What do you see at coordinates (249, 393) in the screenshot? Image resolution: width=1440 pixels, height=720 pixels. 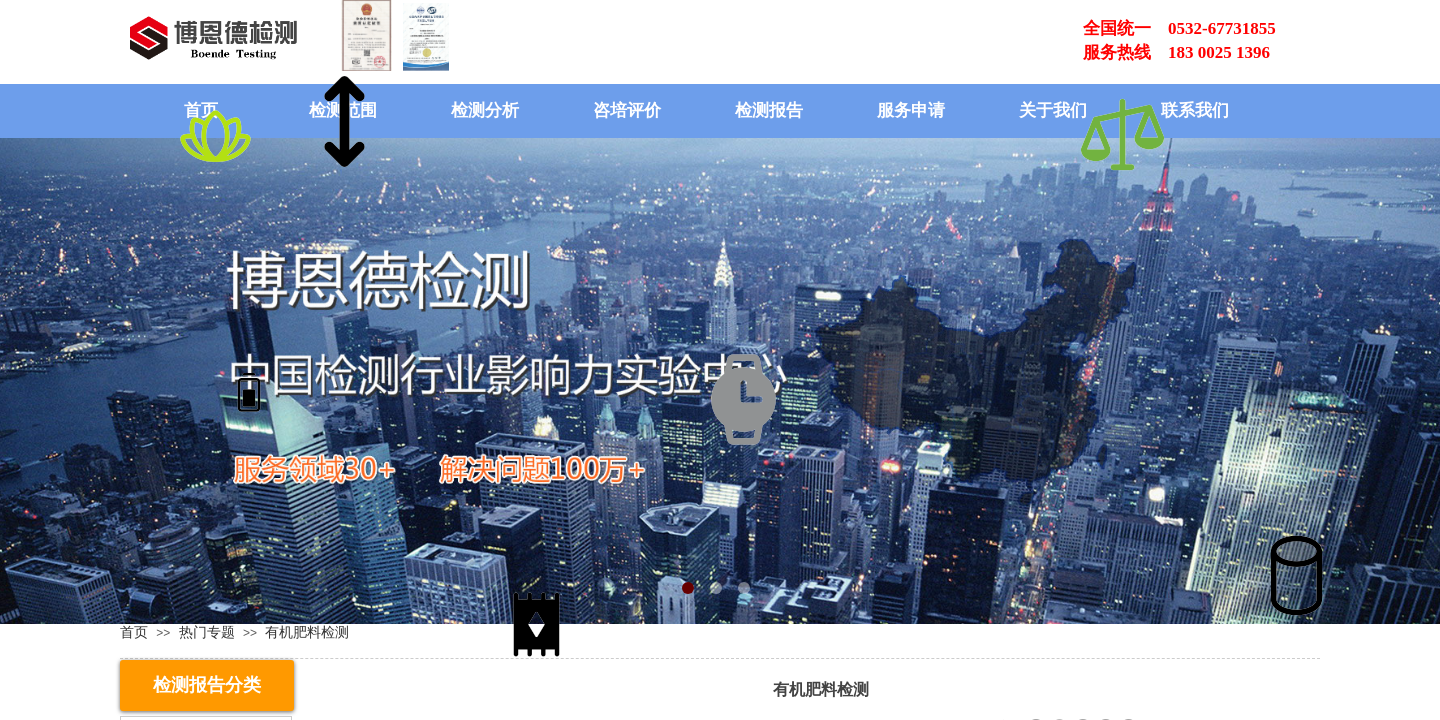 I see `indicates high battery level` at bounding box center [249, 393].